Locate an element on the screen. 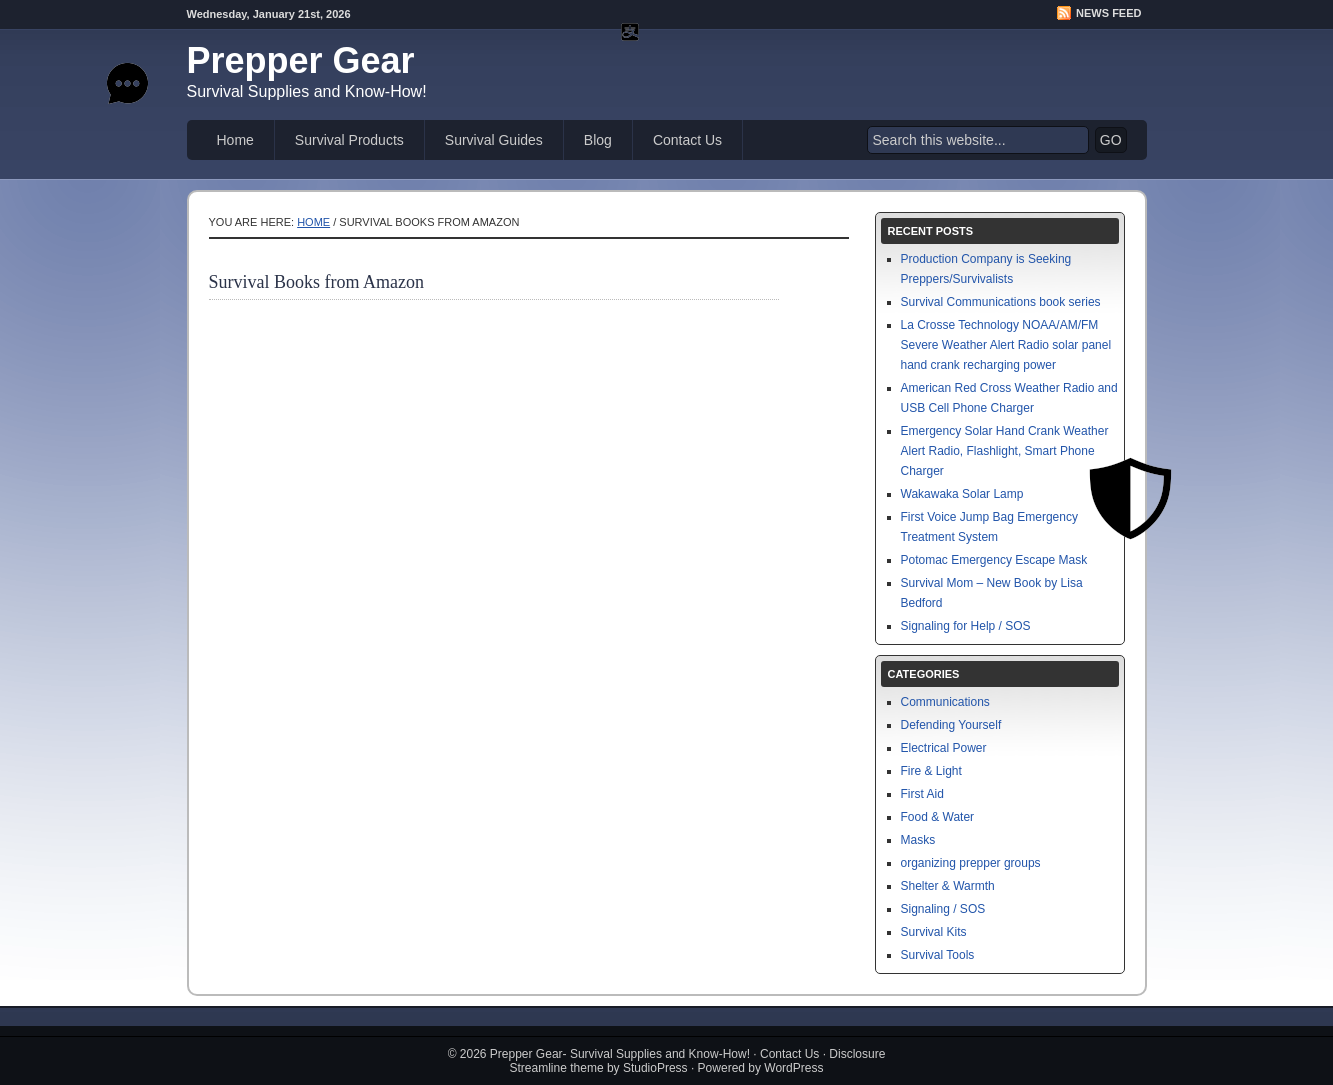  partial security or protection enabled is located at coordinates (1130, 498).